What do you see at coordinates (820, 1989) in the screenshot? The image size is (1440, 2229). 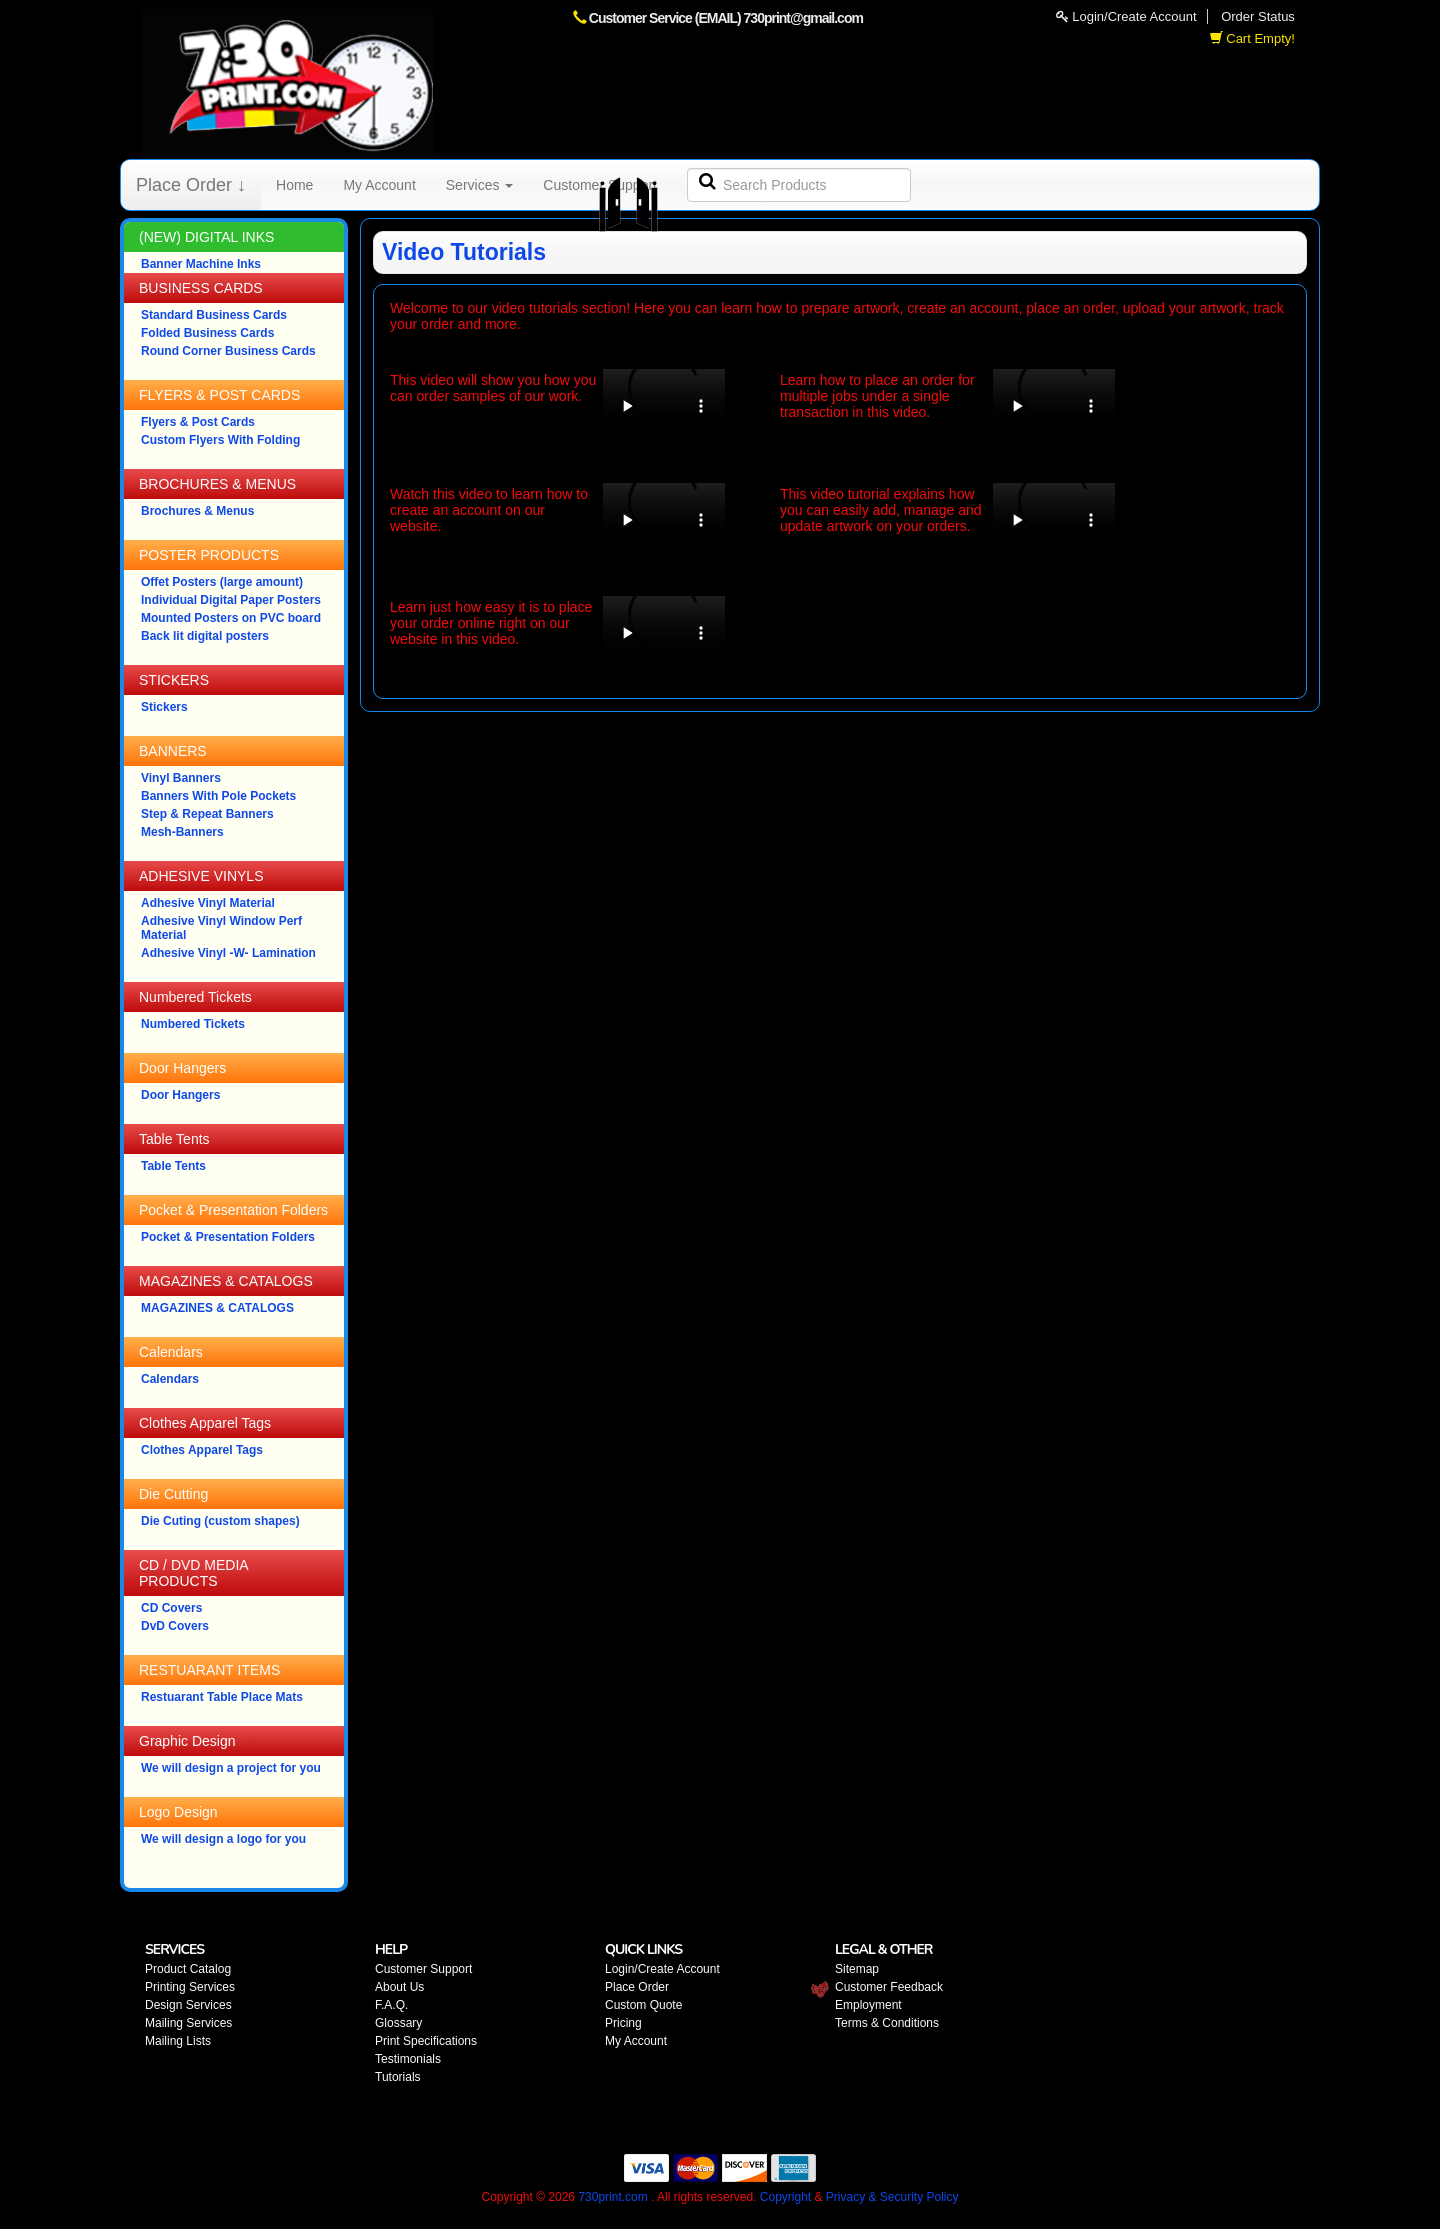 I see `access theater or entertainment section` at bounding box center [820, 1989].